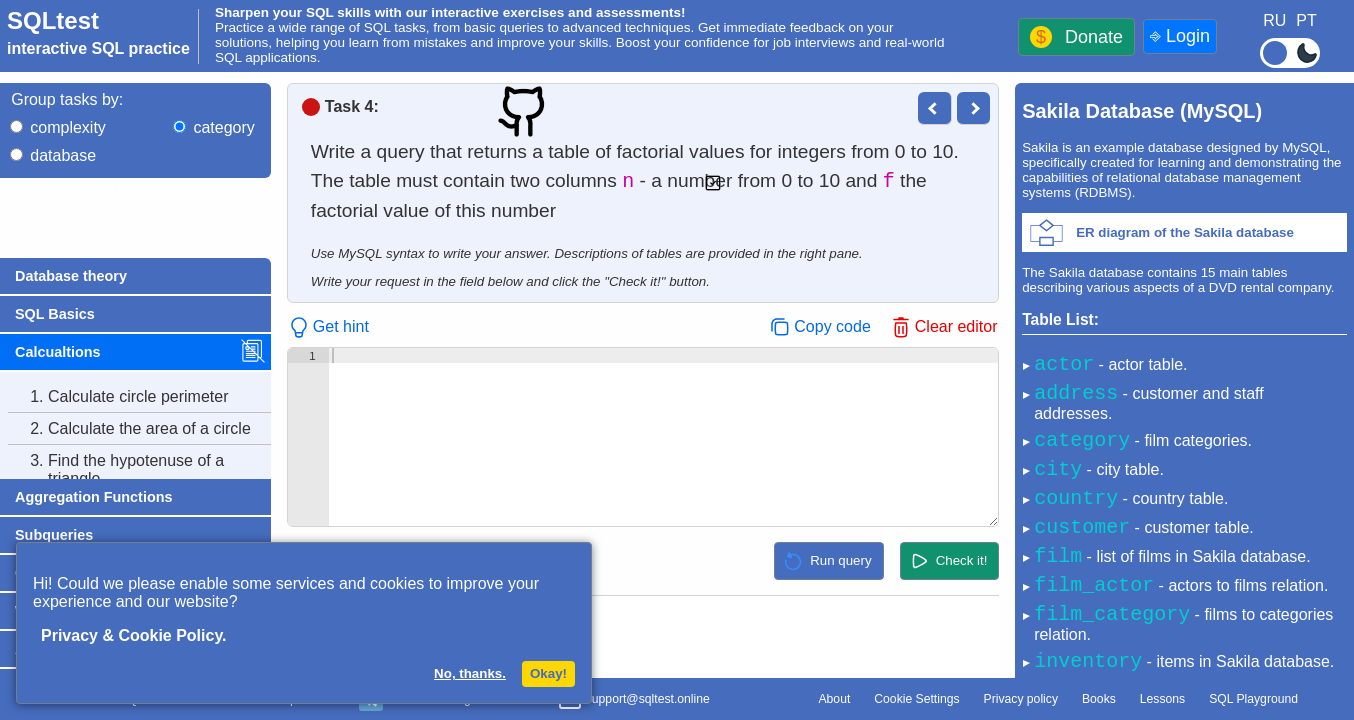  What do you see at coordinates (713, 183) in the screenshot?
I see `mark item as complete` at bounding box center [713, 183].